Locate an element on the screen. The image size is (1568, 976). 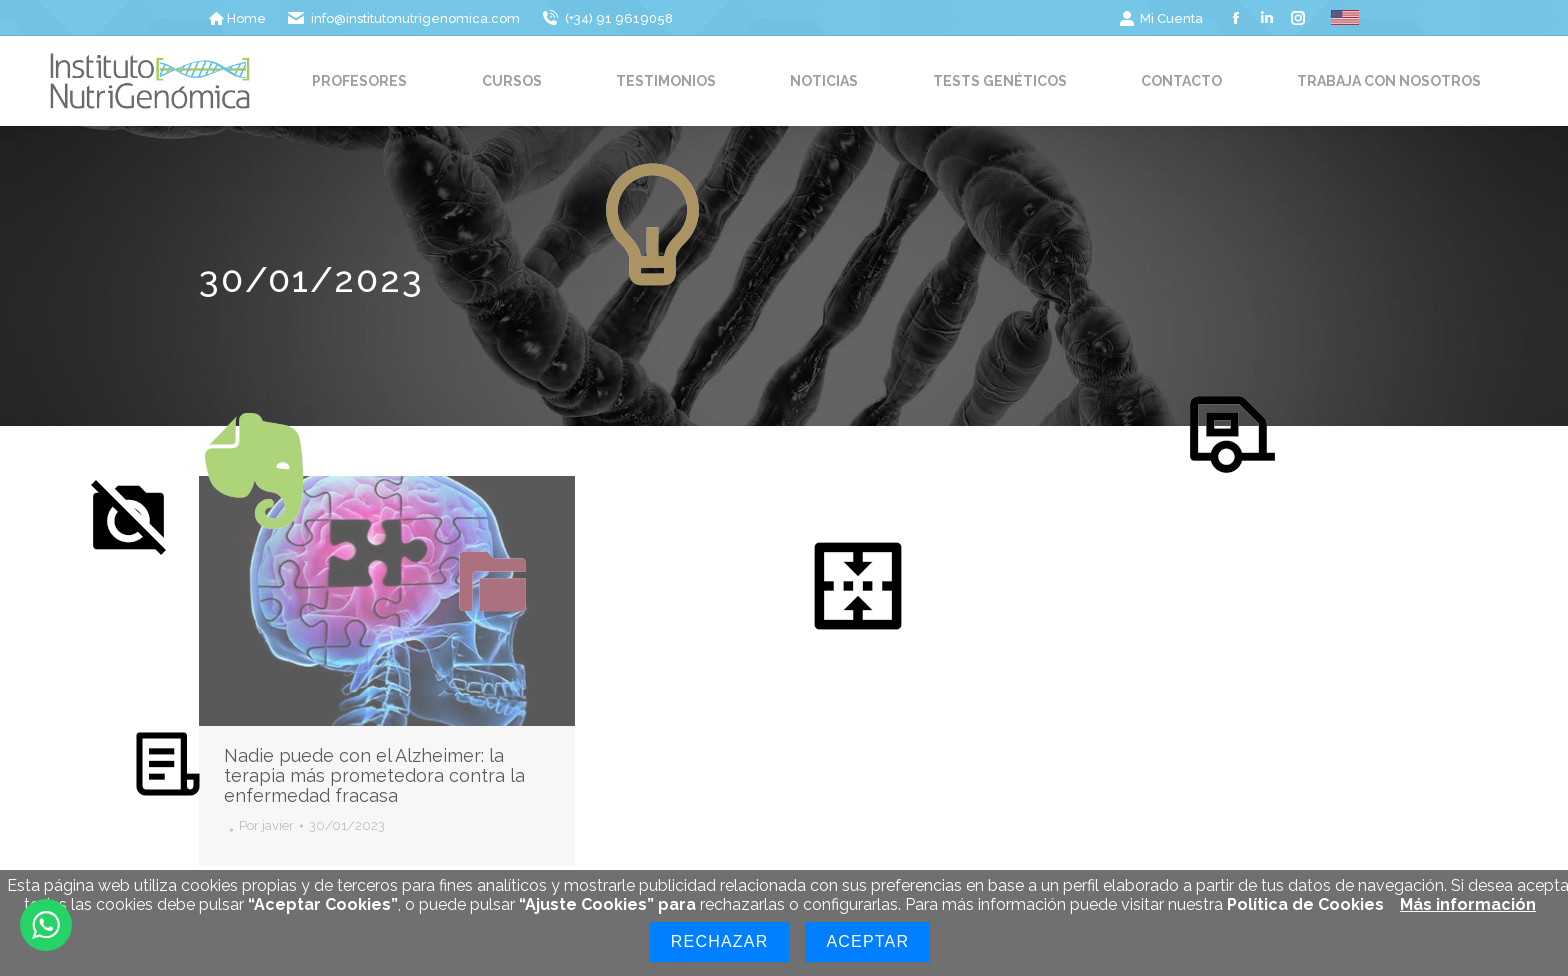
merge cells vertically in a table or spreadsheet is located at coordinates (858, 586).